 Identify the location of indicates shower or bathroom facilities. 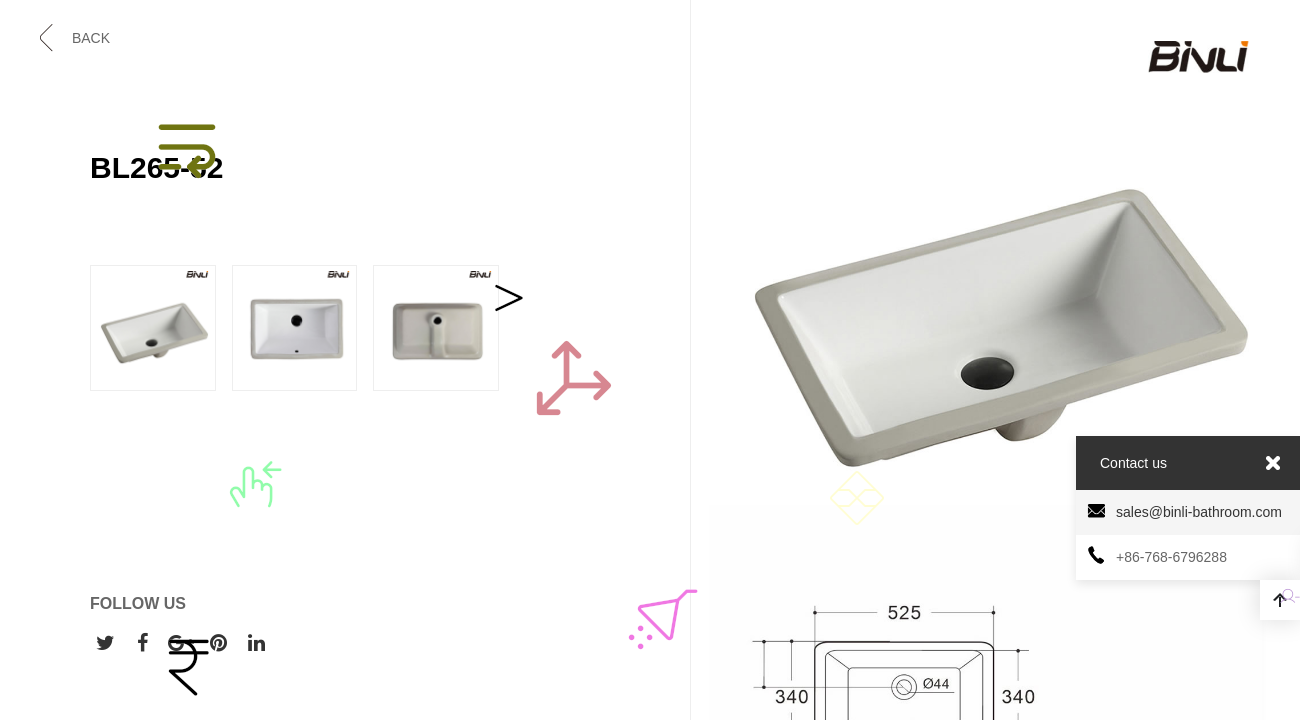
(662, 616).